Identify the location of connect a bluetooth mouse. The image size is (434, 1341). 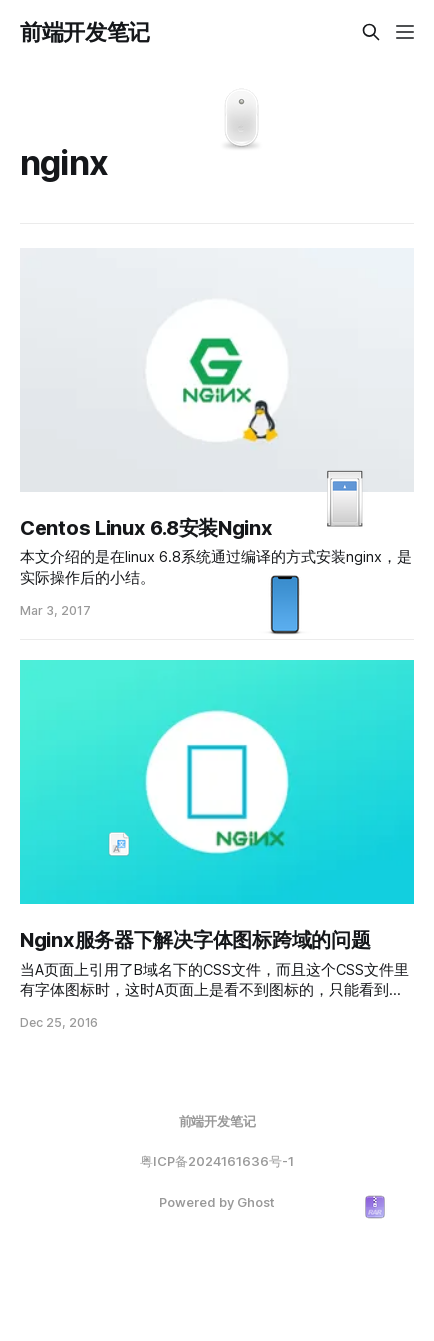
(241, 119).